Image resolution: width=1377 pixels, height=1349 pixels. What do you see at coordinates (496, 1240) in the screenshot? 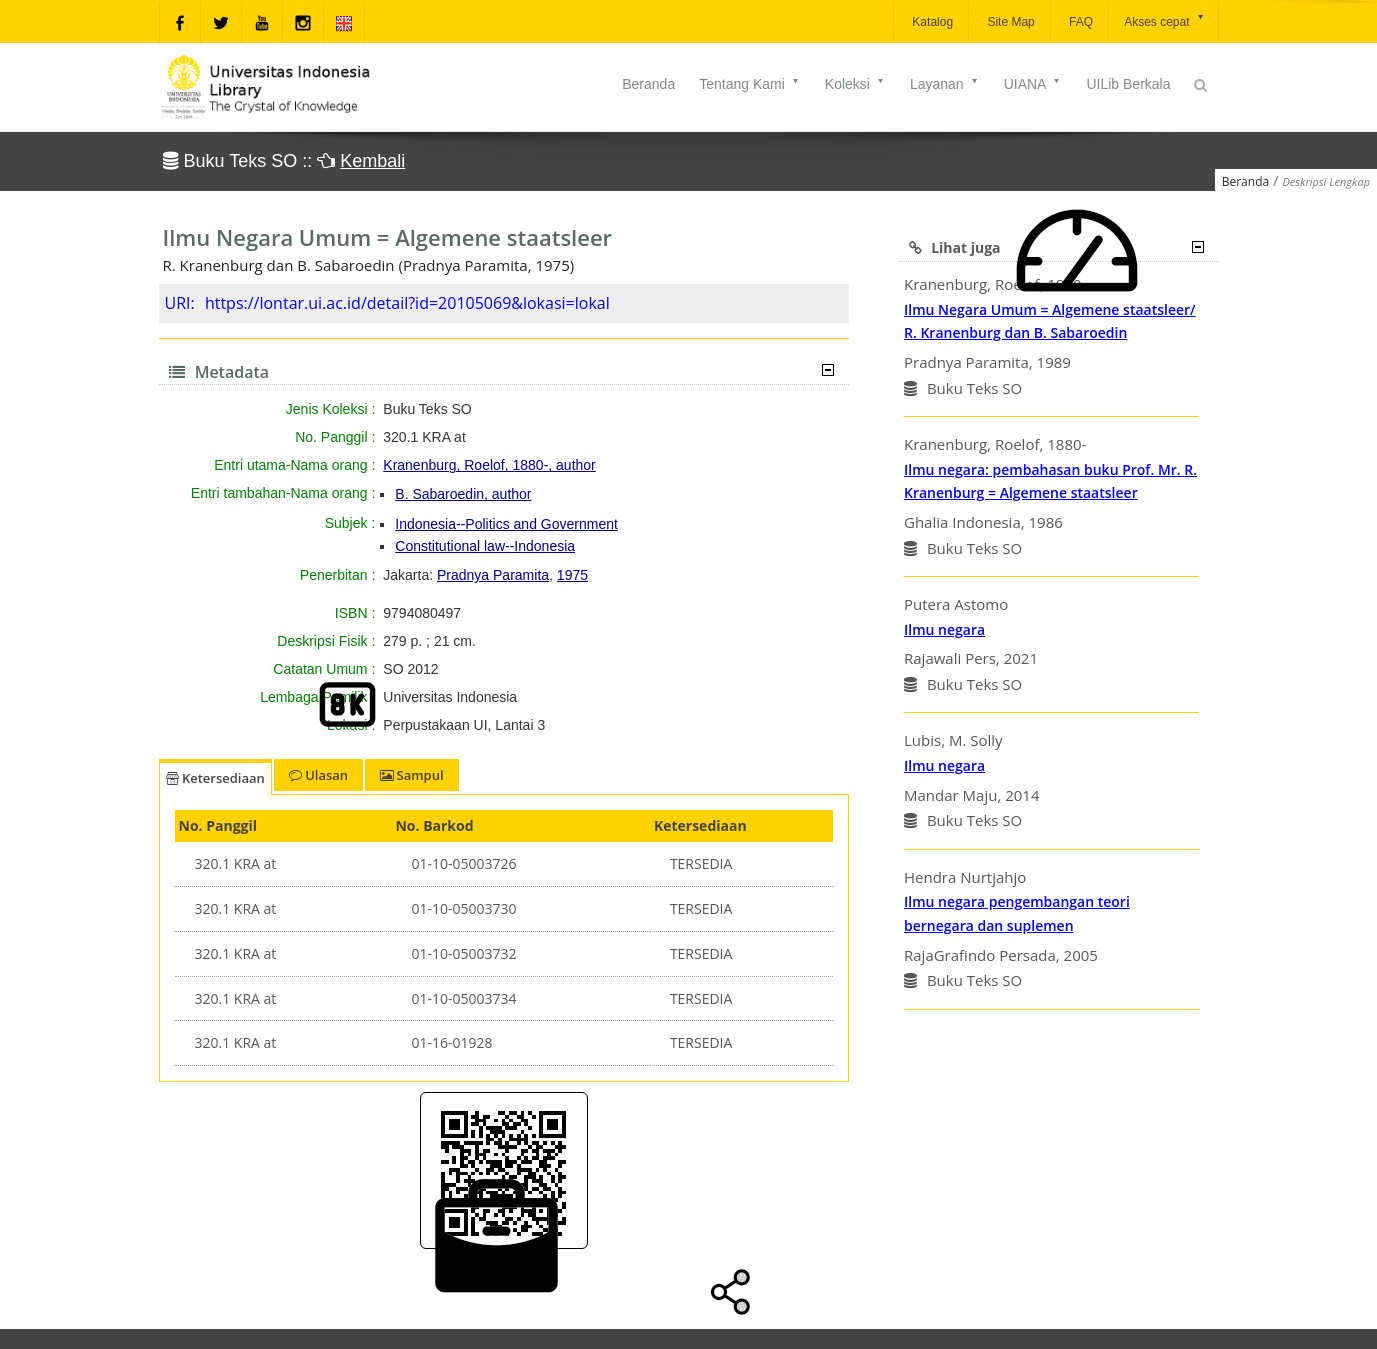
I see `access work or business-related content` at bounding box center [496, 1240].